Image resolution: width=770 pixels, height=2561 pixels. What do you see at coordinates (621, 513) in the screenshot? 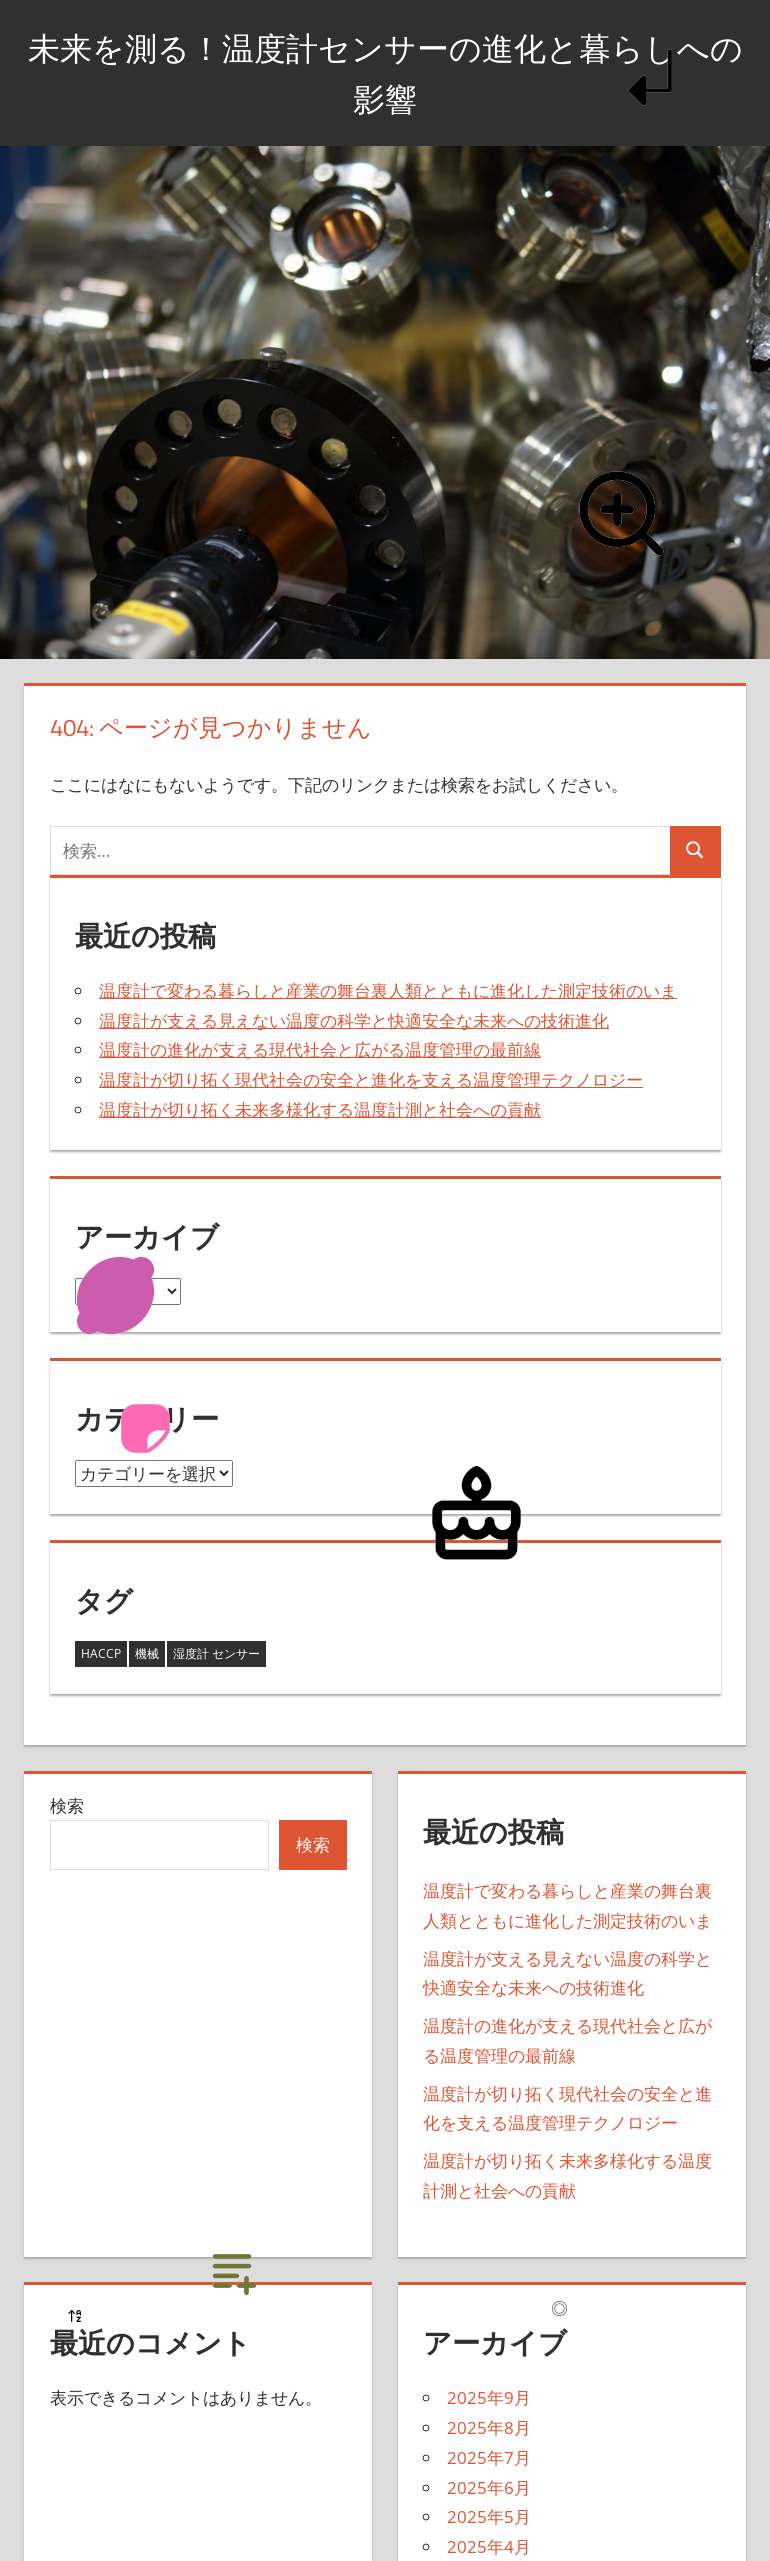
I see `zoom in on content or image` at bounding box center [621, 513].